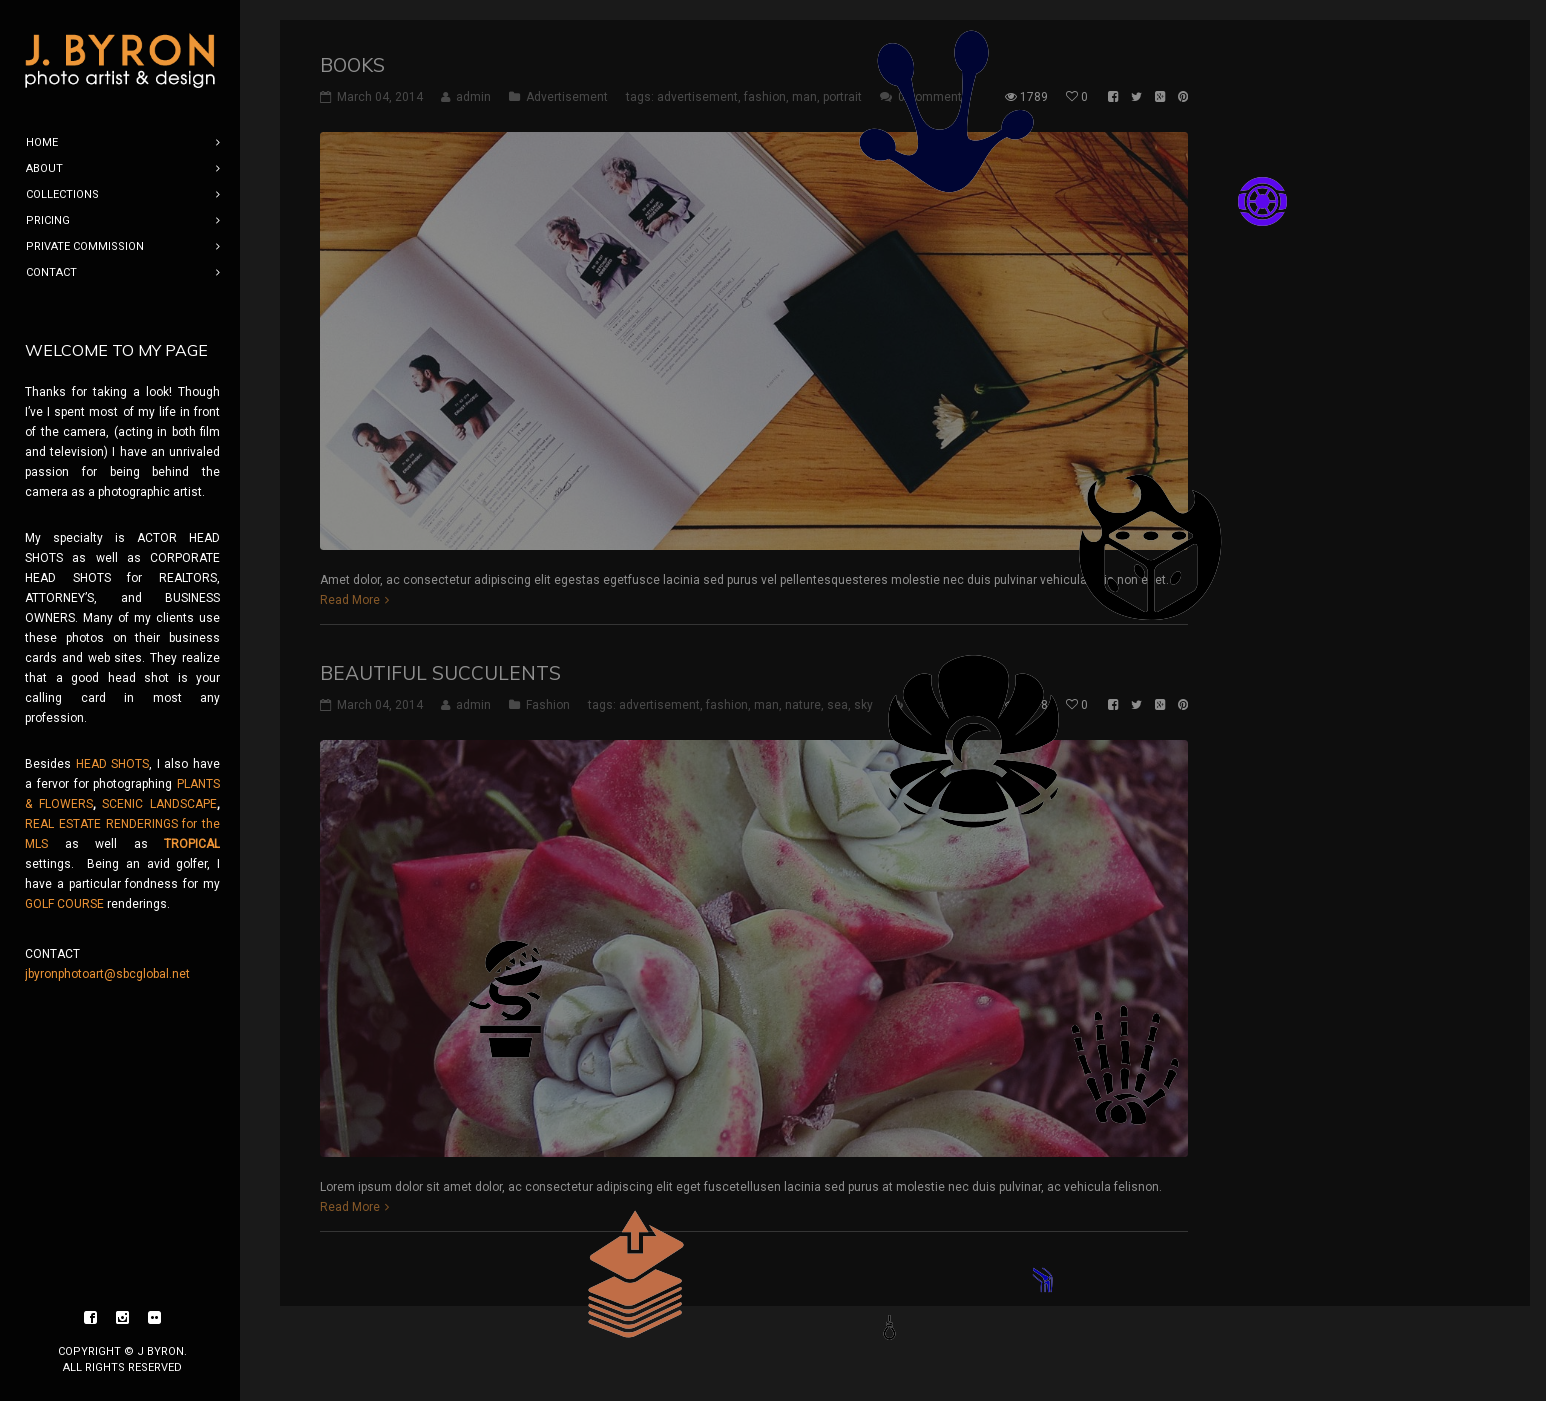  What do you see at coordinates (1125, 1065) in the screenshot?
I see `skeleton or undead enemy type indicator` at bounding box center [1125, 1065].